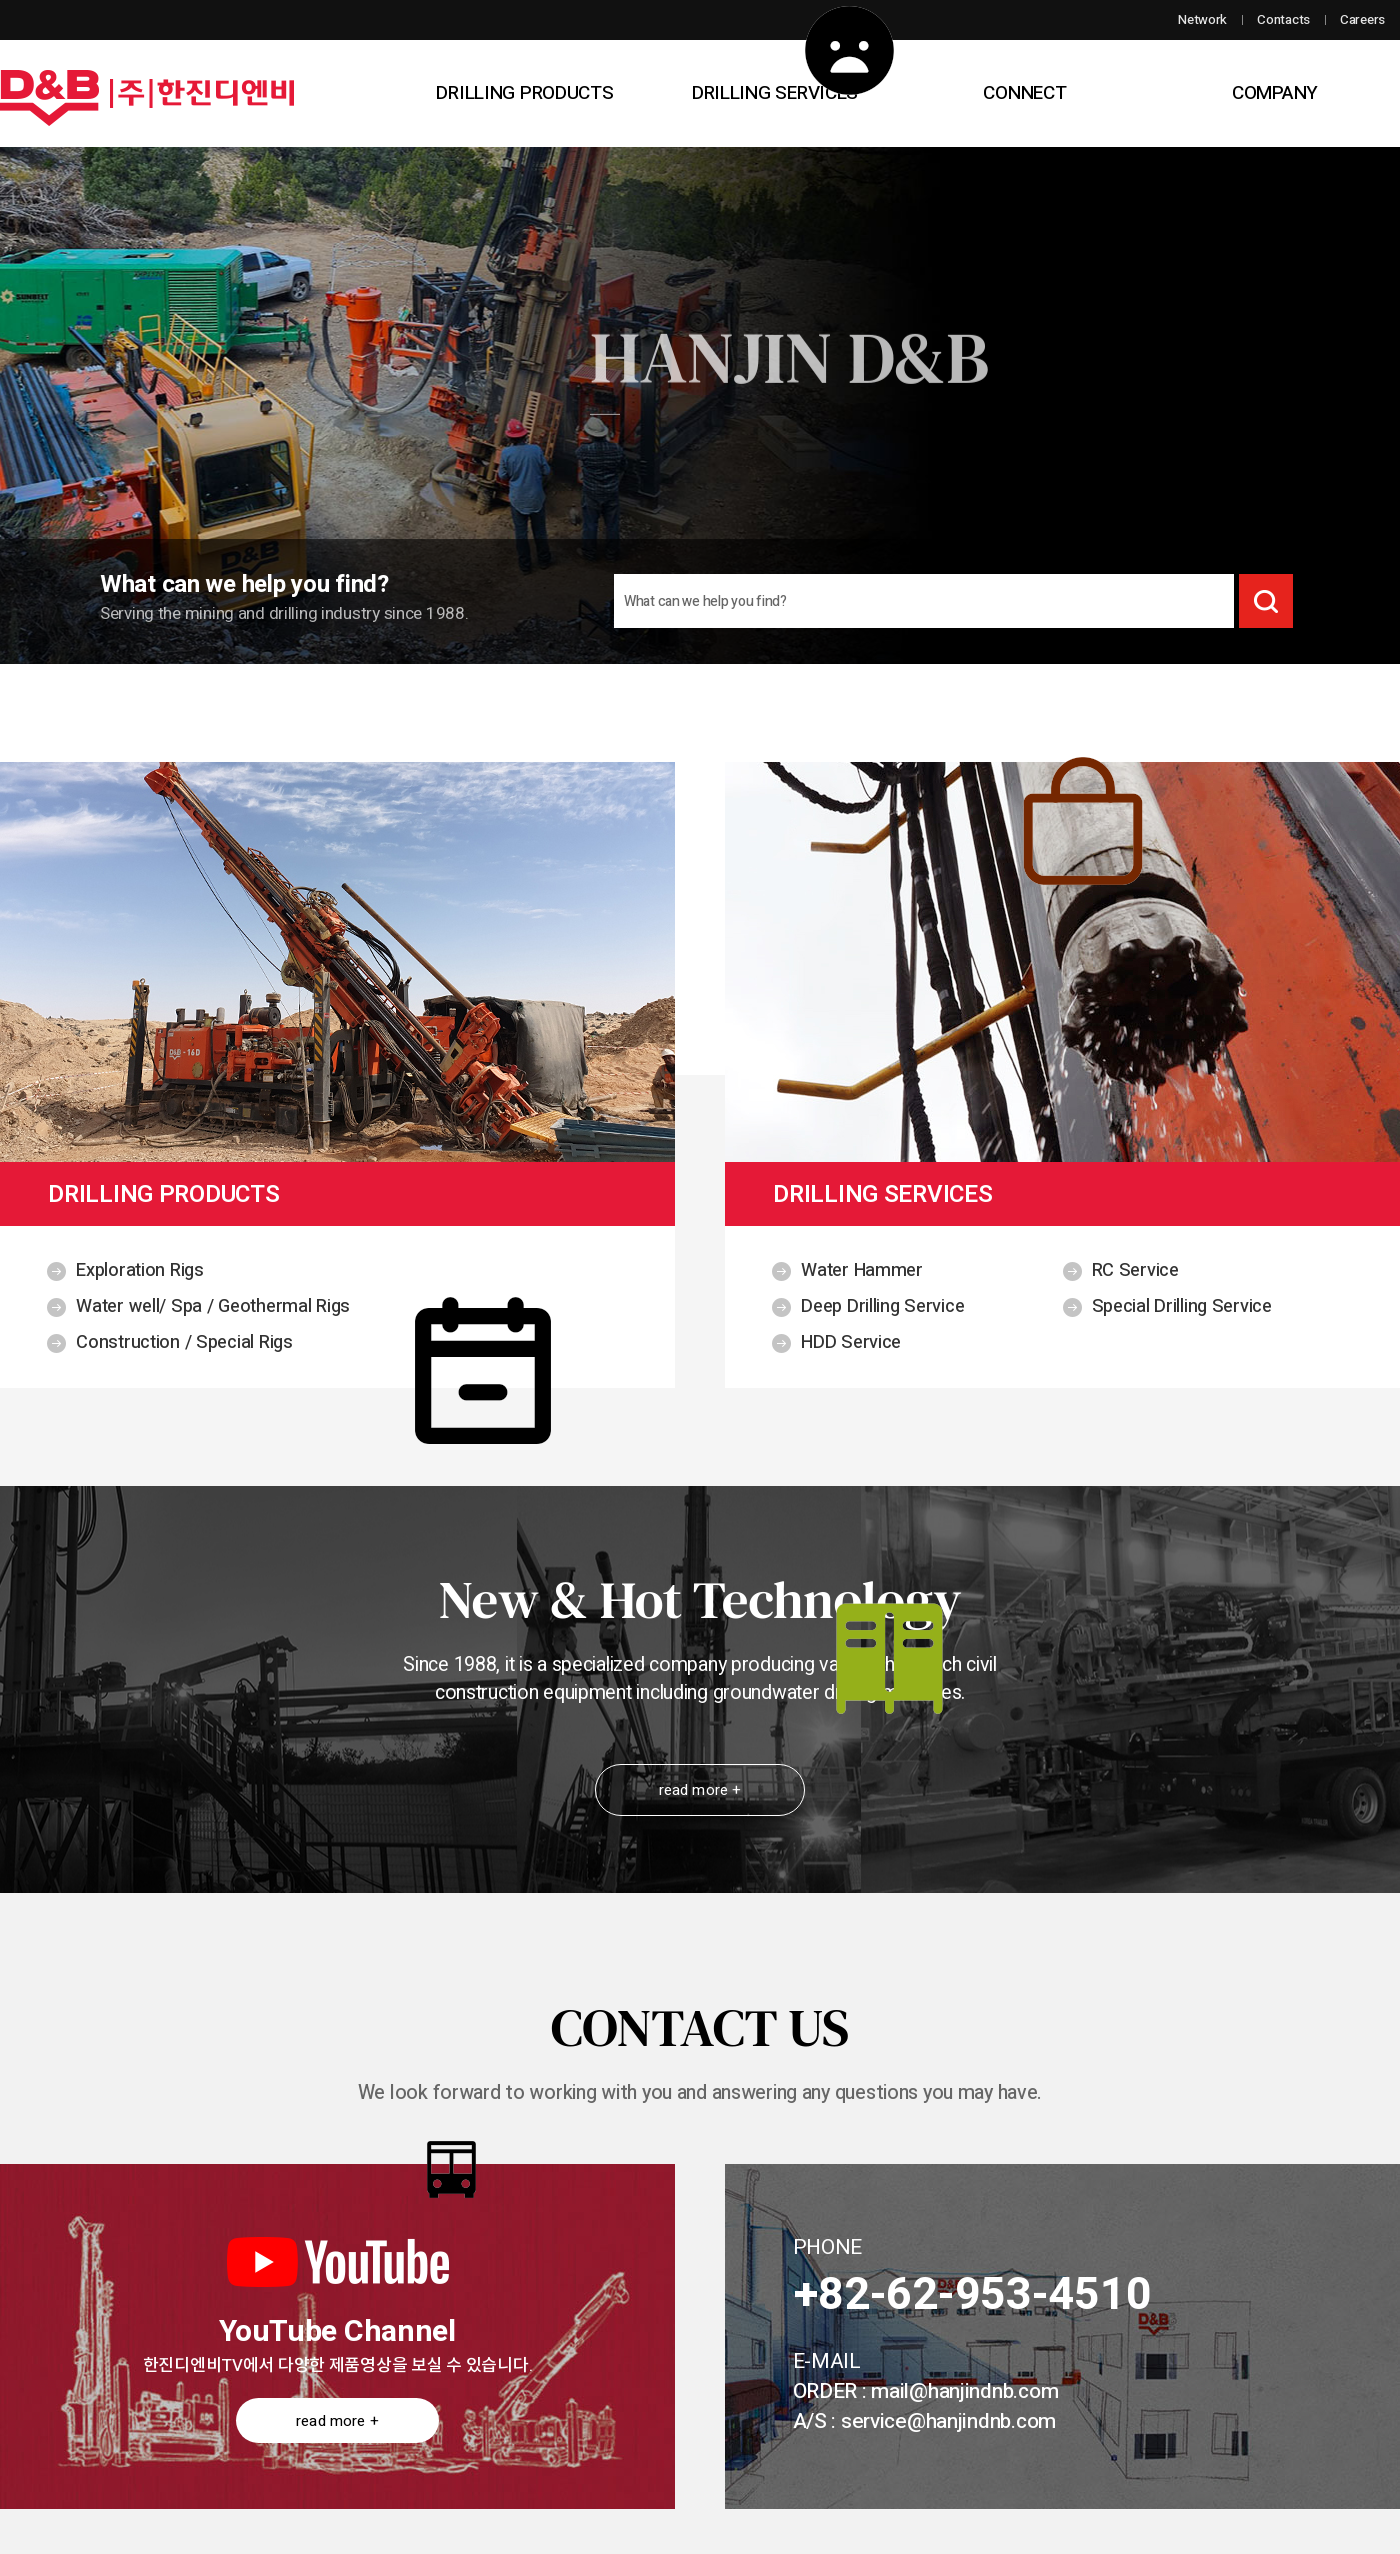 The width and height of the screenshot is (1400, 2554). What do you see at coordinates (849, 50) in the screenshot?
I see `leave negative feedback or reaction` at bounding box center [849, 50].